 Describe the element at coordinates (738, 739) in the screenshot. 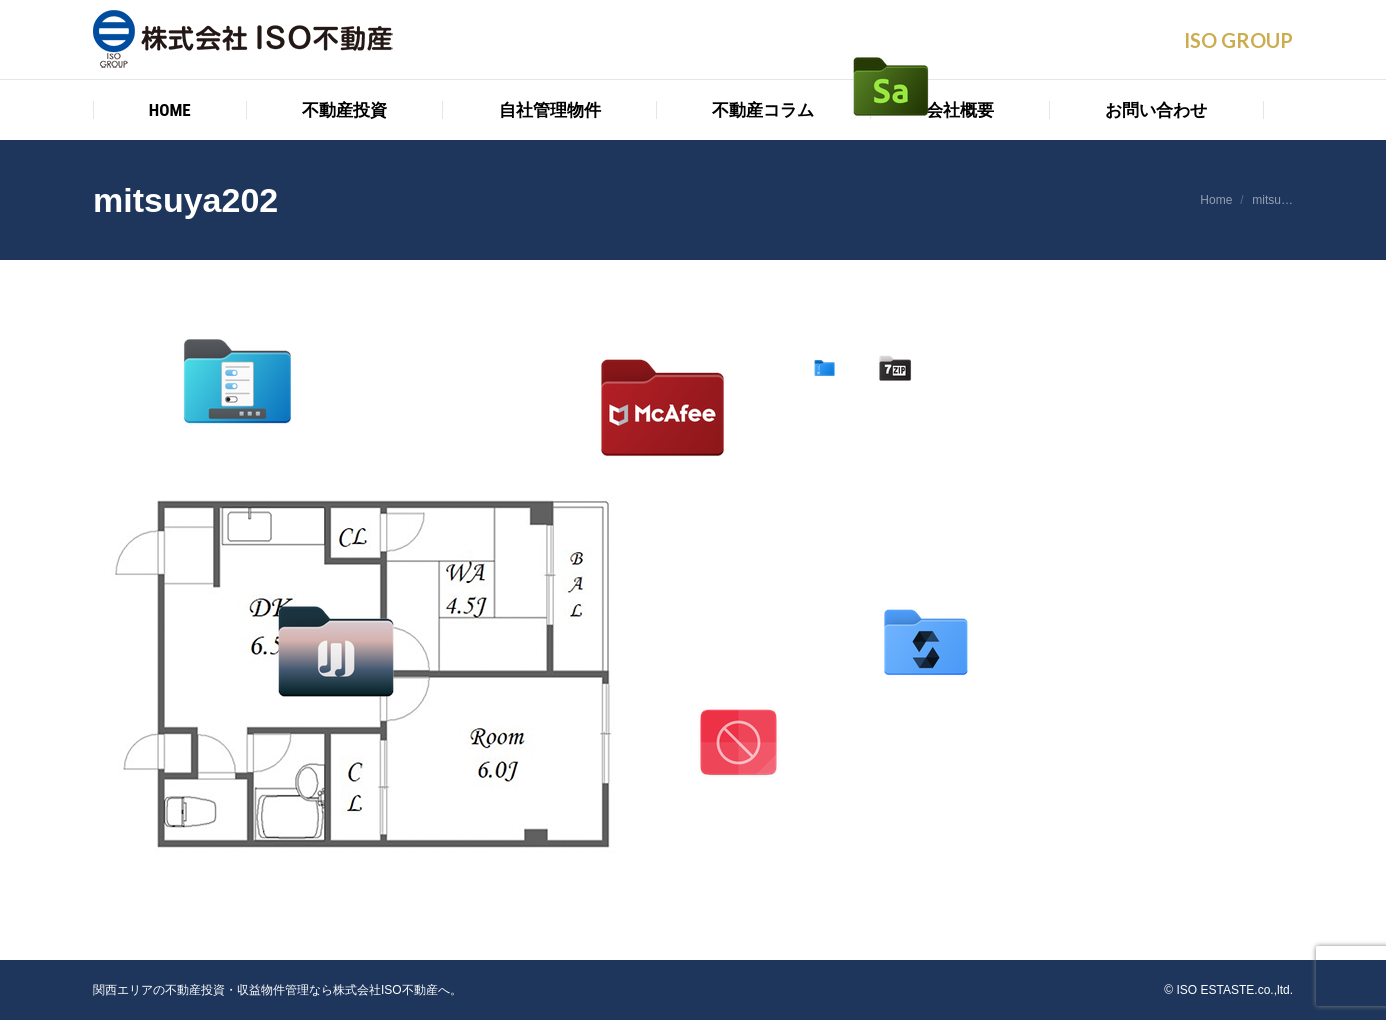

I see `indicates a missing or broken image` at that location.